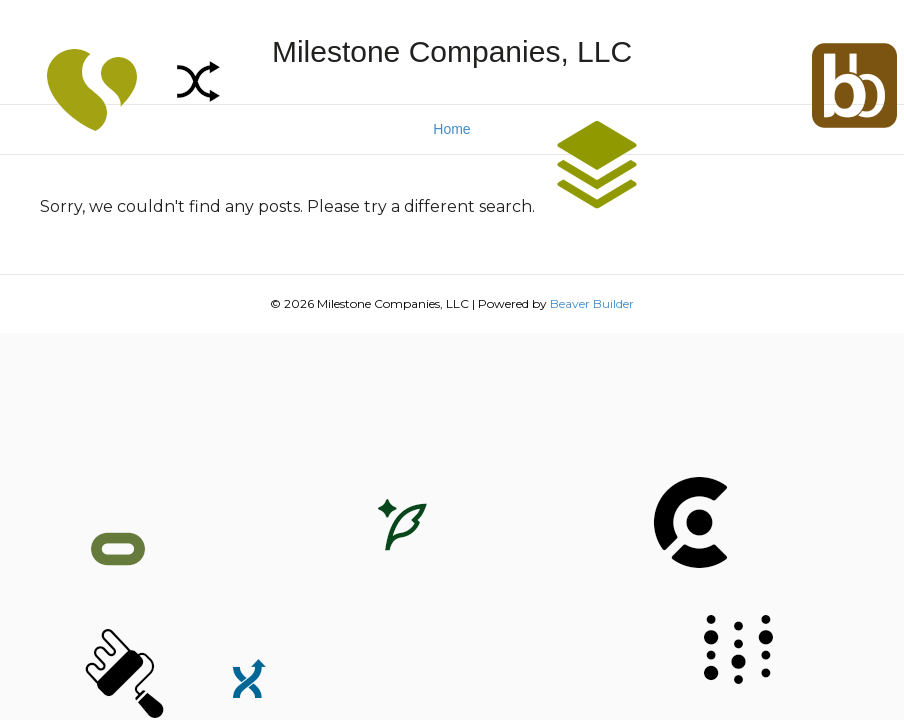 The height and width of the screenshot is (720, 904). Describe the element at coordinates (597, 166) in the screenshot. I see `view stacked layers or content` at that location.